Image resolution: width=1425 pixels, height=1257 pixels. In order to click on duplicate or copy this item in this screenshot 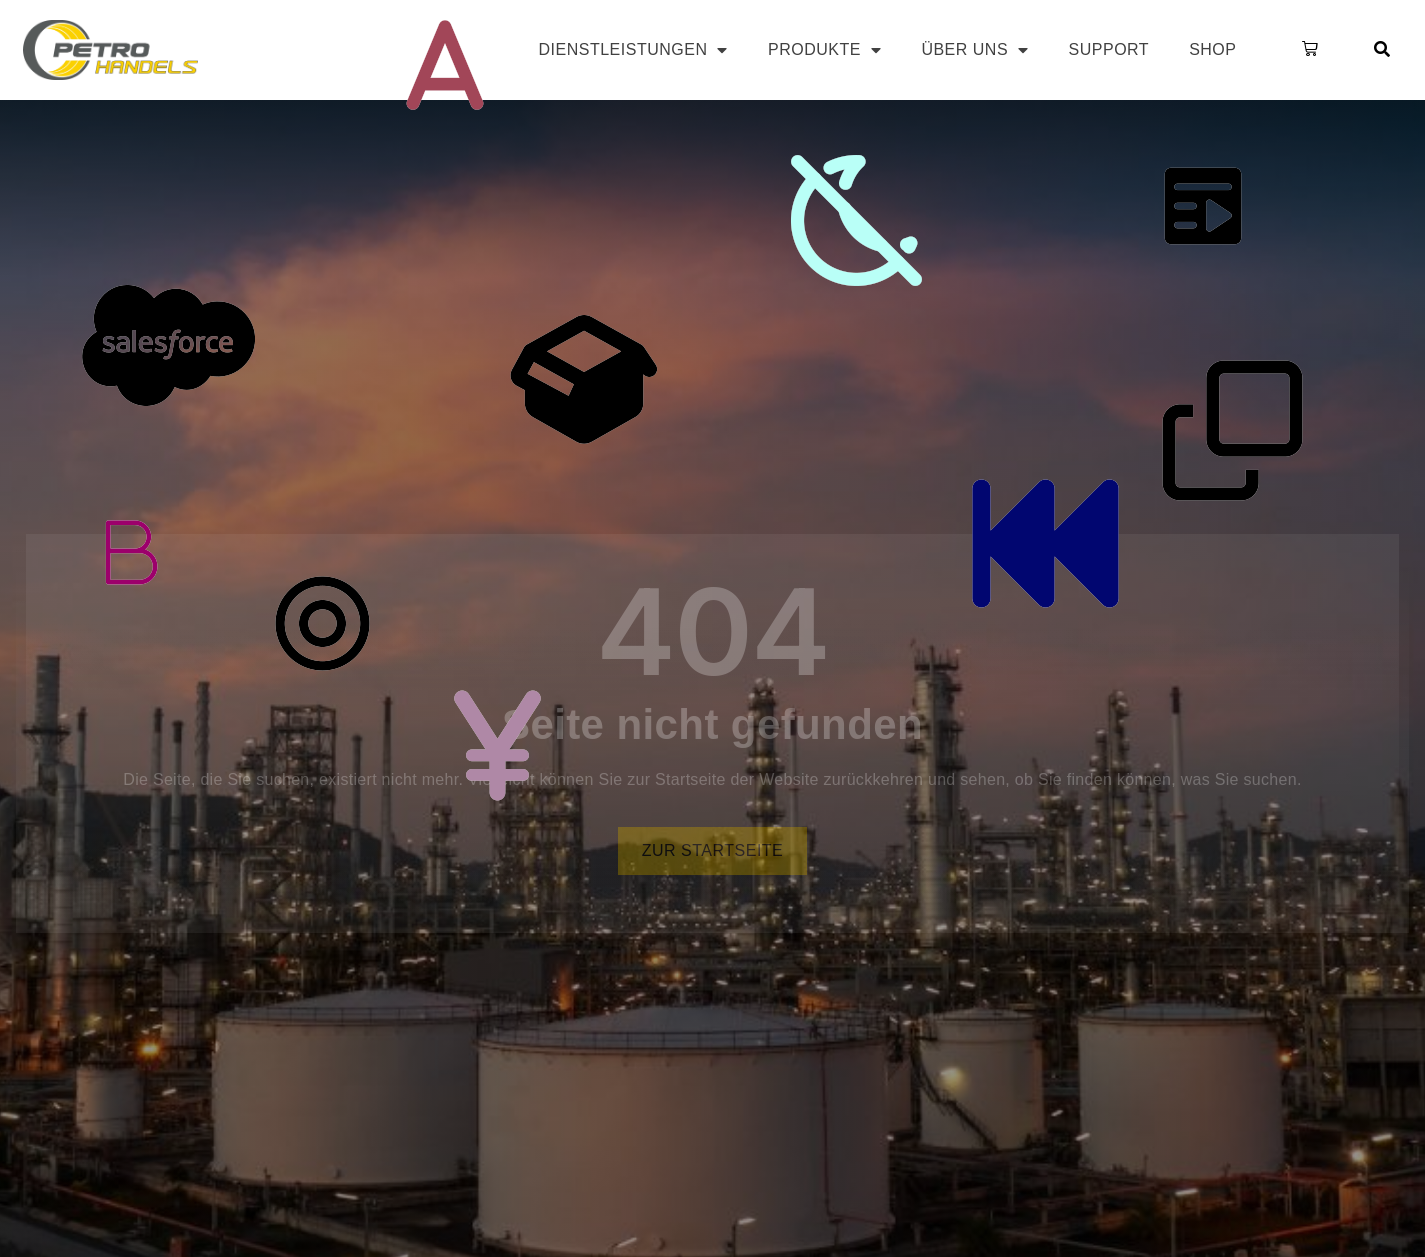, I will do `click(1232, 430)`.